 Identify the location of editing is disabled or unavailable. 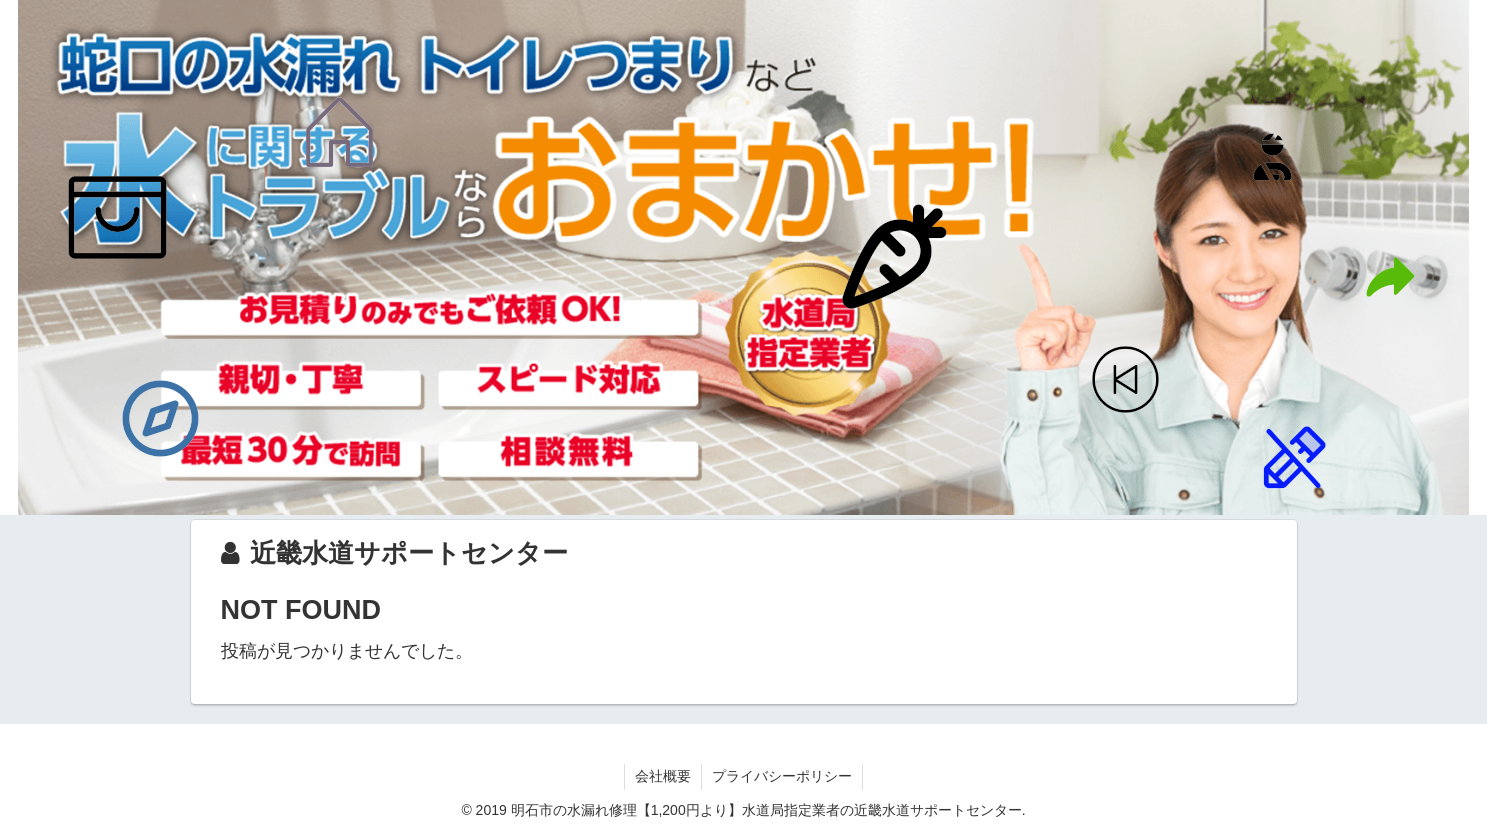
(1293, 458).